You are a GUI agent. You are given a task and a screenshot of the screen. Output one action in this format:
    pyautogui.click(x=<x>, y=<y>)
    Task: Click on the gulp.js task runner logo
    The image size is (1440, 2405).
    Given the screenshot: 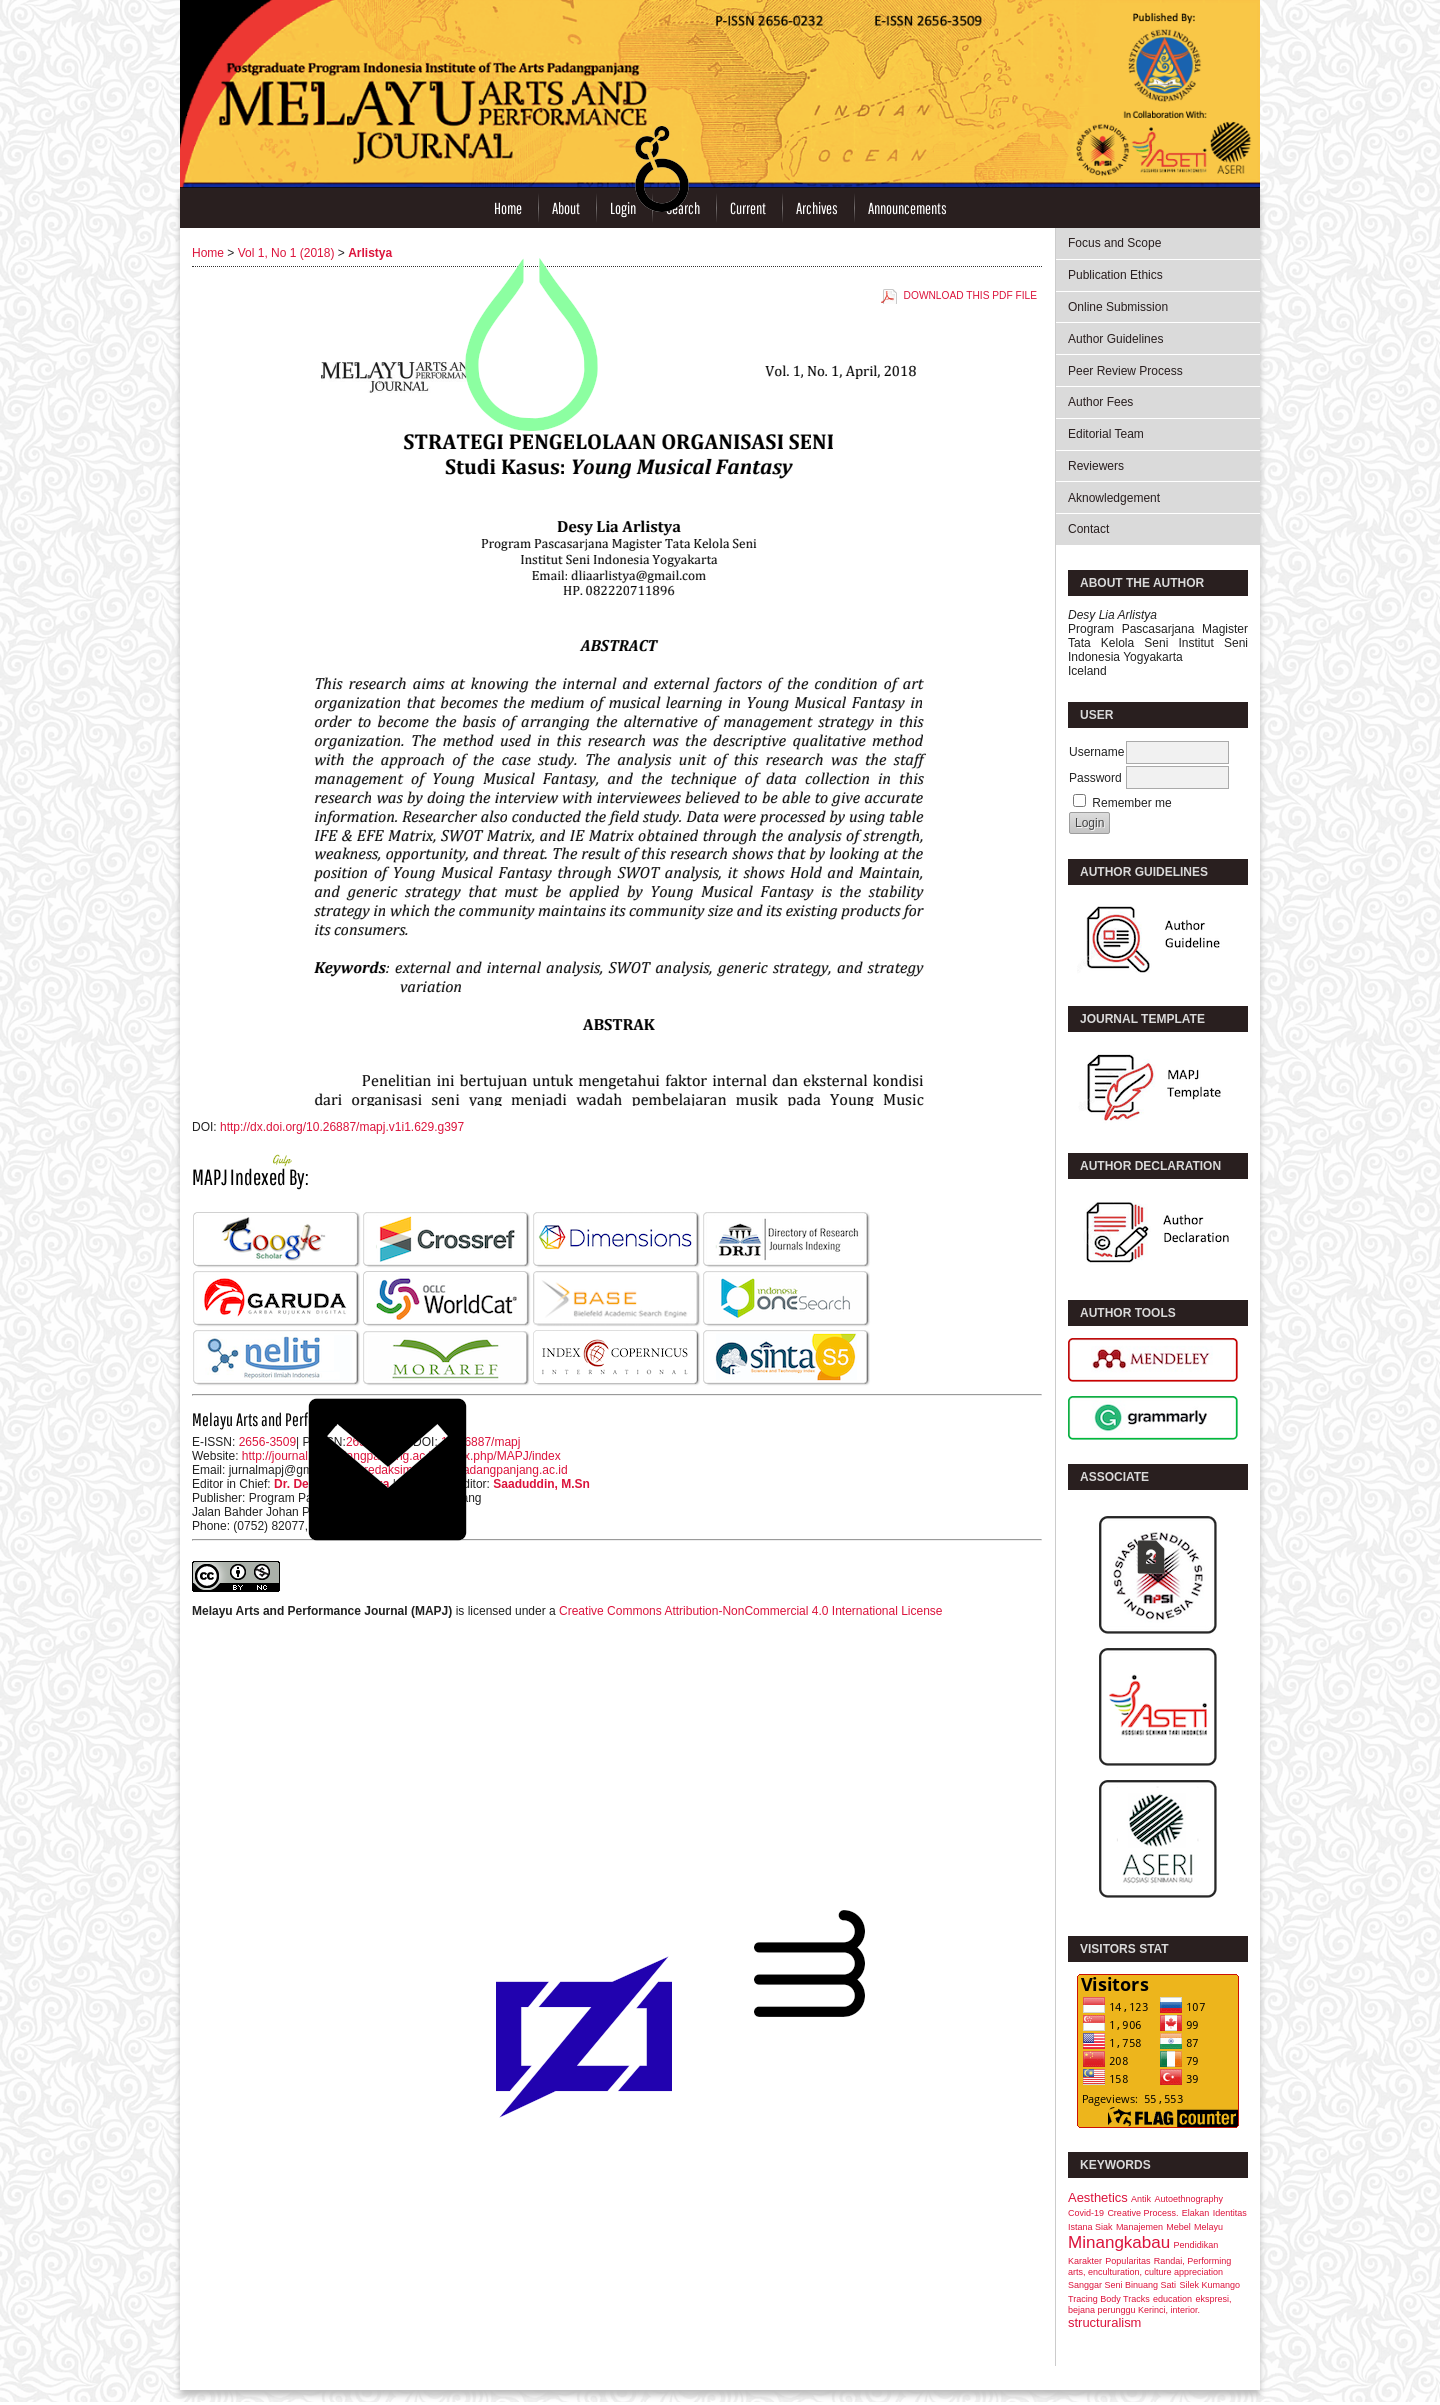 What is the action you would take?
    pyautogui.click(x=282, y=1160)
    